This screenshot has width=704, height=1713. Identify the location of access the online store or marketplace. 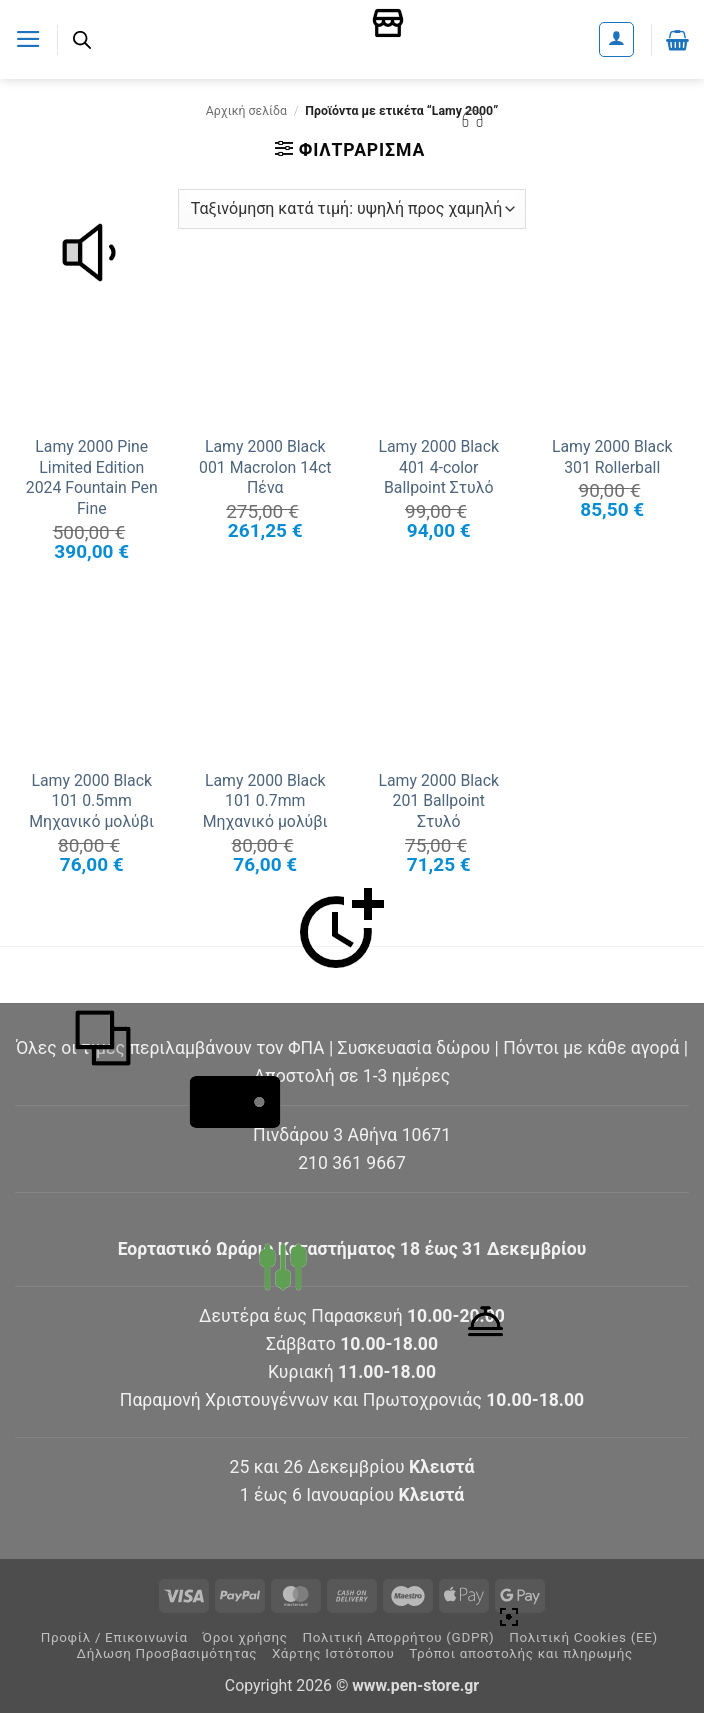
(388, 23).